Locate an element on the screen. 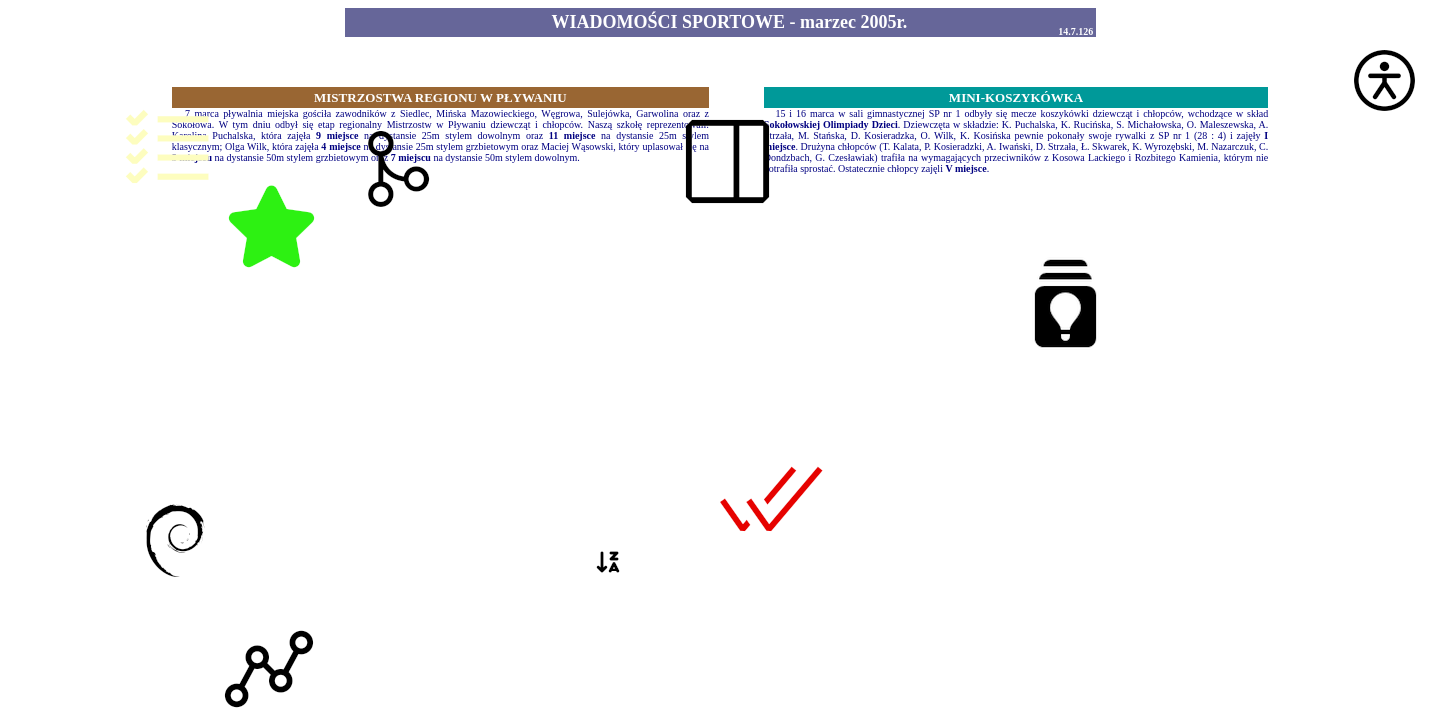 This screenshot has width=1440, height=720. view batch predictions or queued insights is located at coordinates (1065, 303).